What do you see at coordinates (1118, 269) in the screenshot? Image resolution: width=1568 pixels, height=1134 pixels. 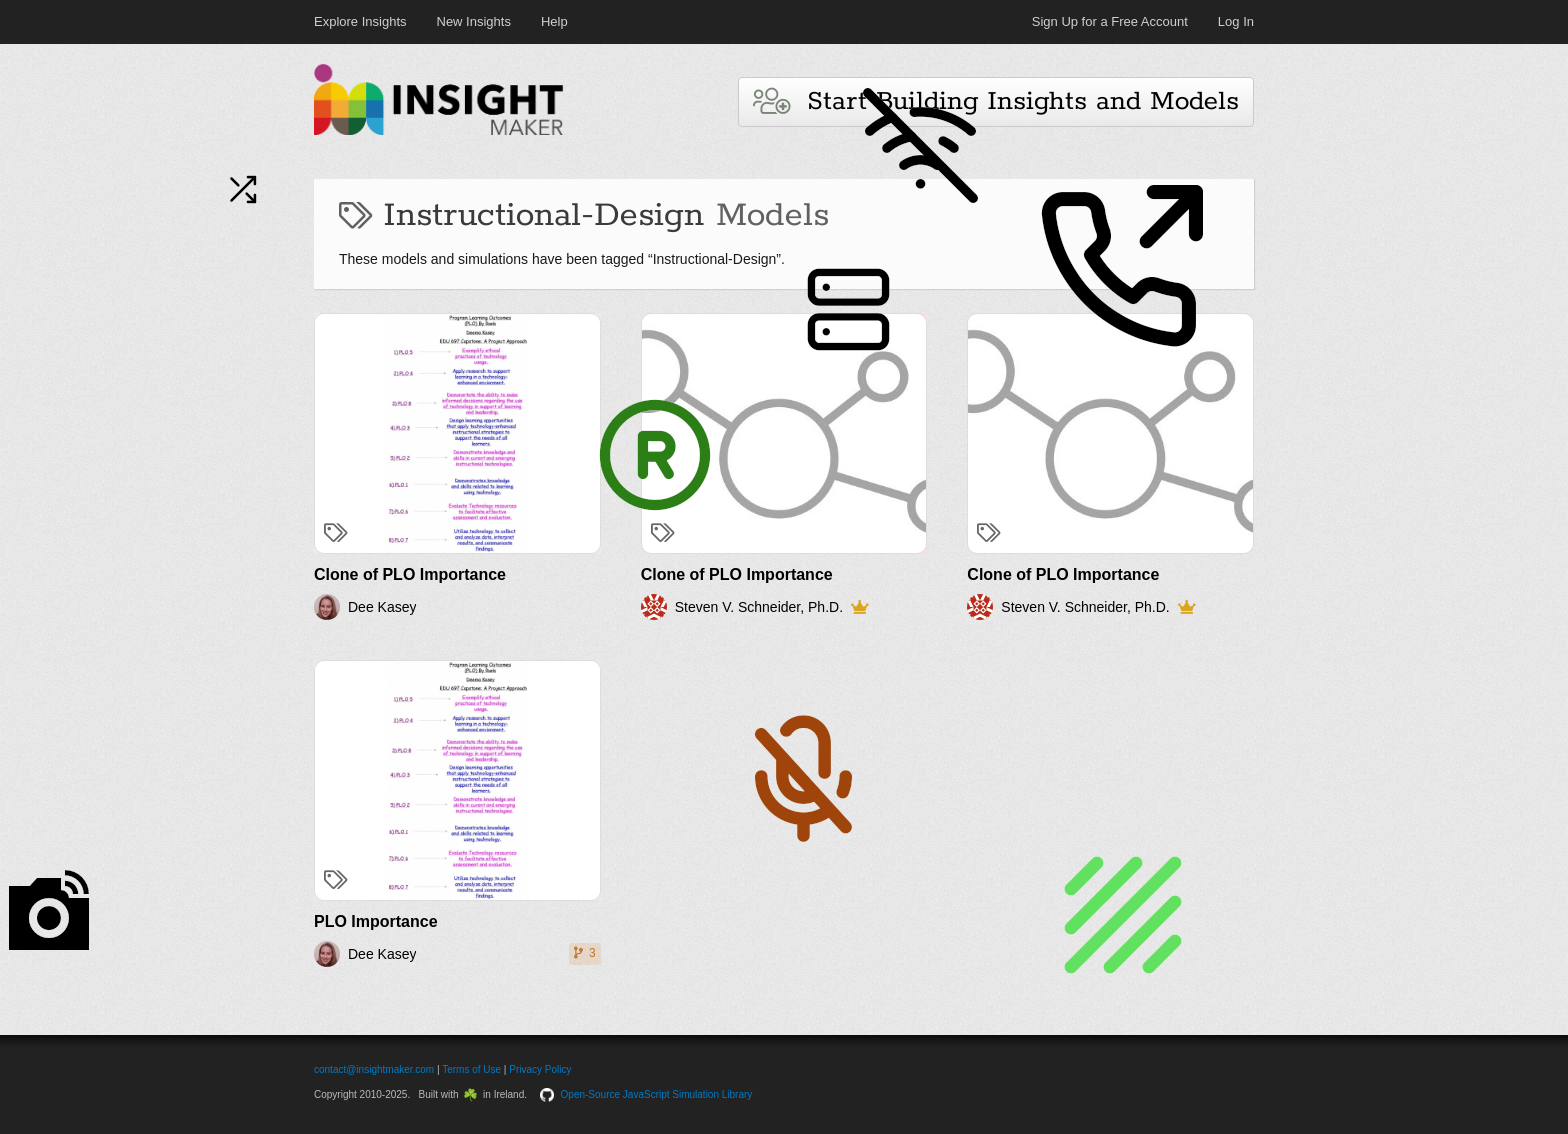 I see `make an outgoing call` at bounding box center [1118, 269].